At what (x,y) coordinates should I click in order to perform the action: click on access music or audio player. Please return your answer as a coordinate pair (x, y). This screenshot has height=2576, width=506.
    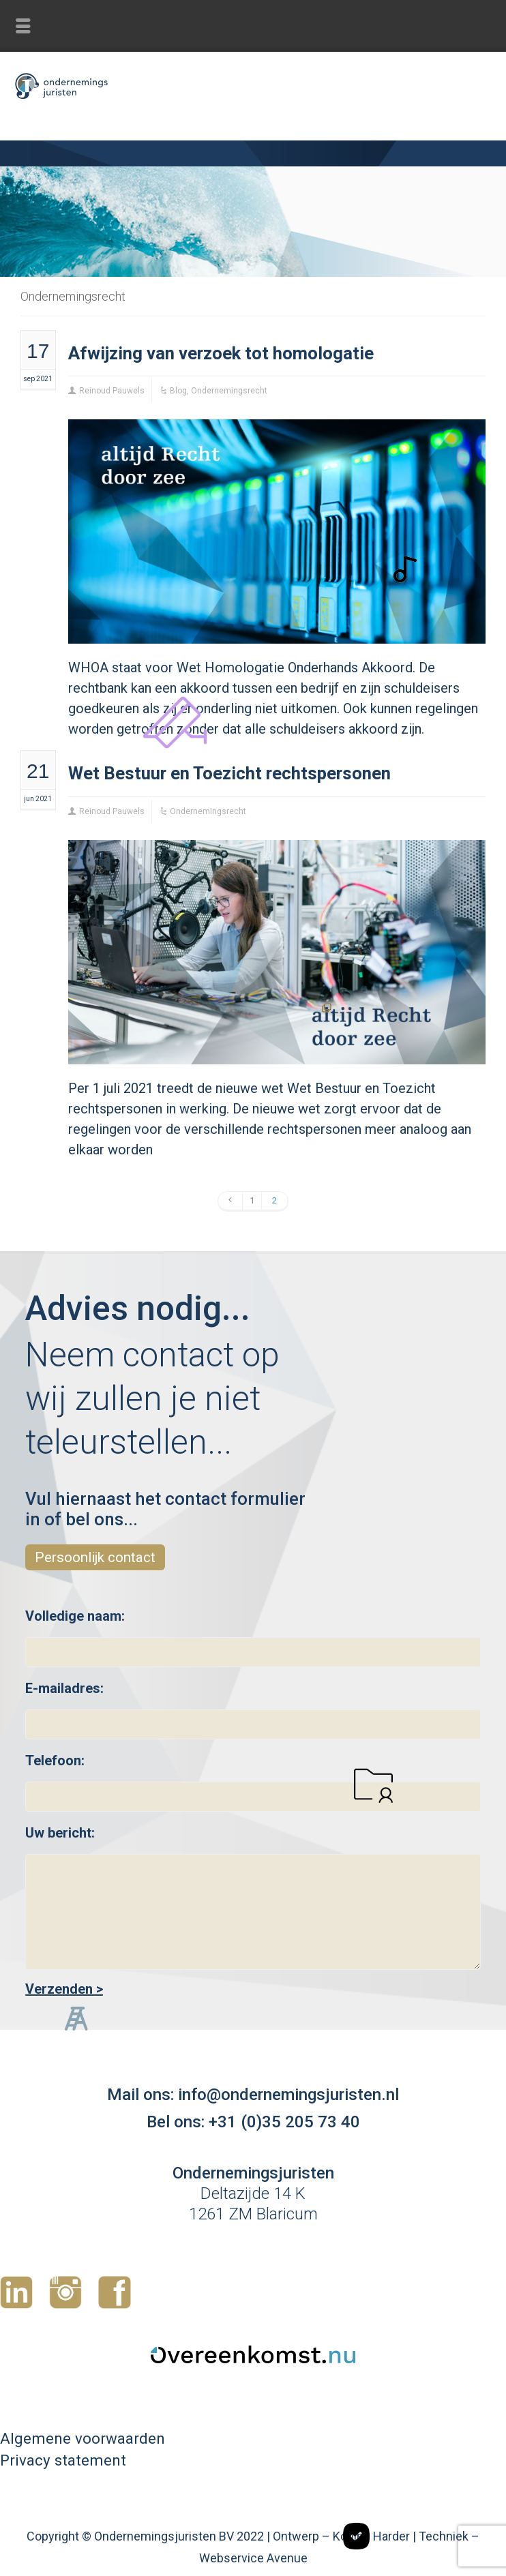
    Looking at the image, I should click on (405, 569).